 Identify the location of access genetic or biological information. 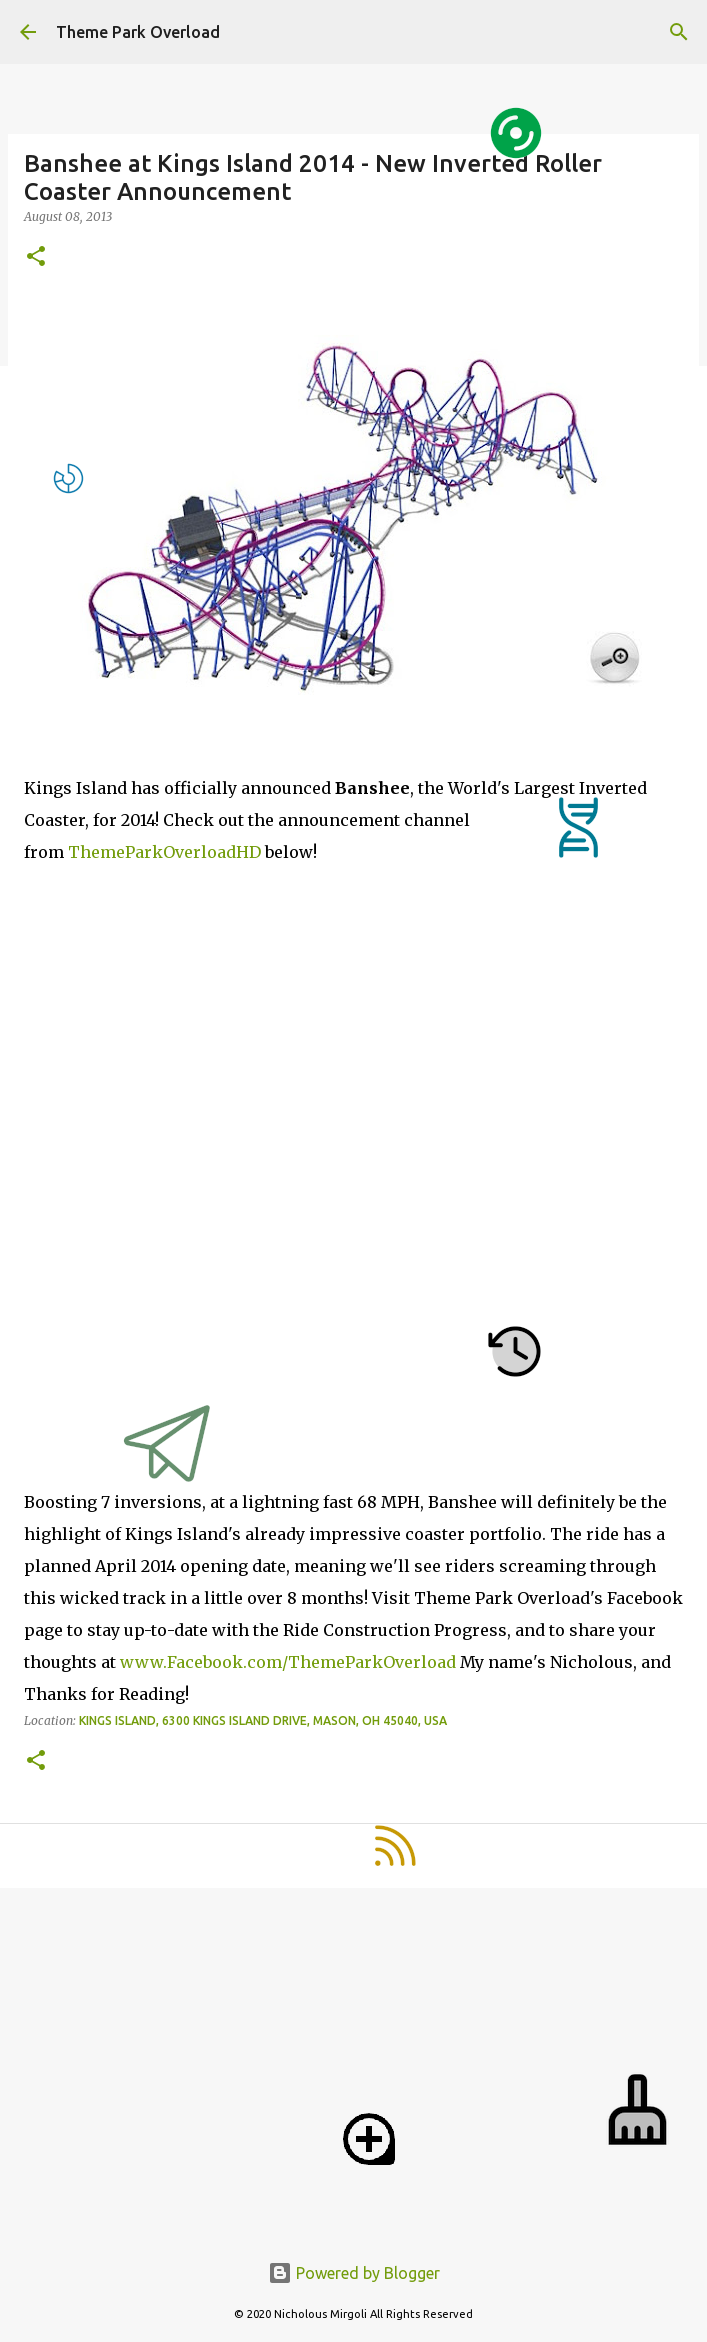
(578, 827).